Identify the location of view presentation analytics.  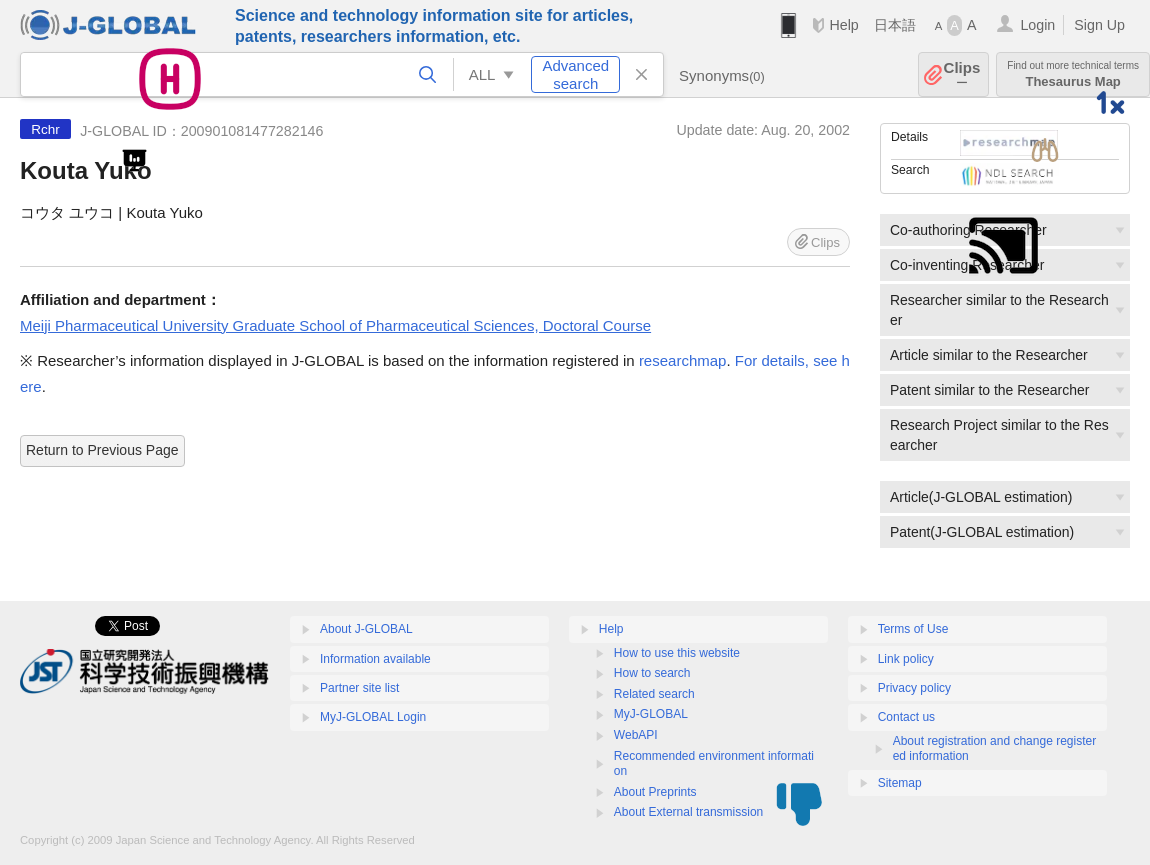
(134, 160).